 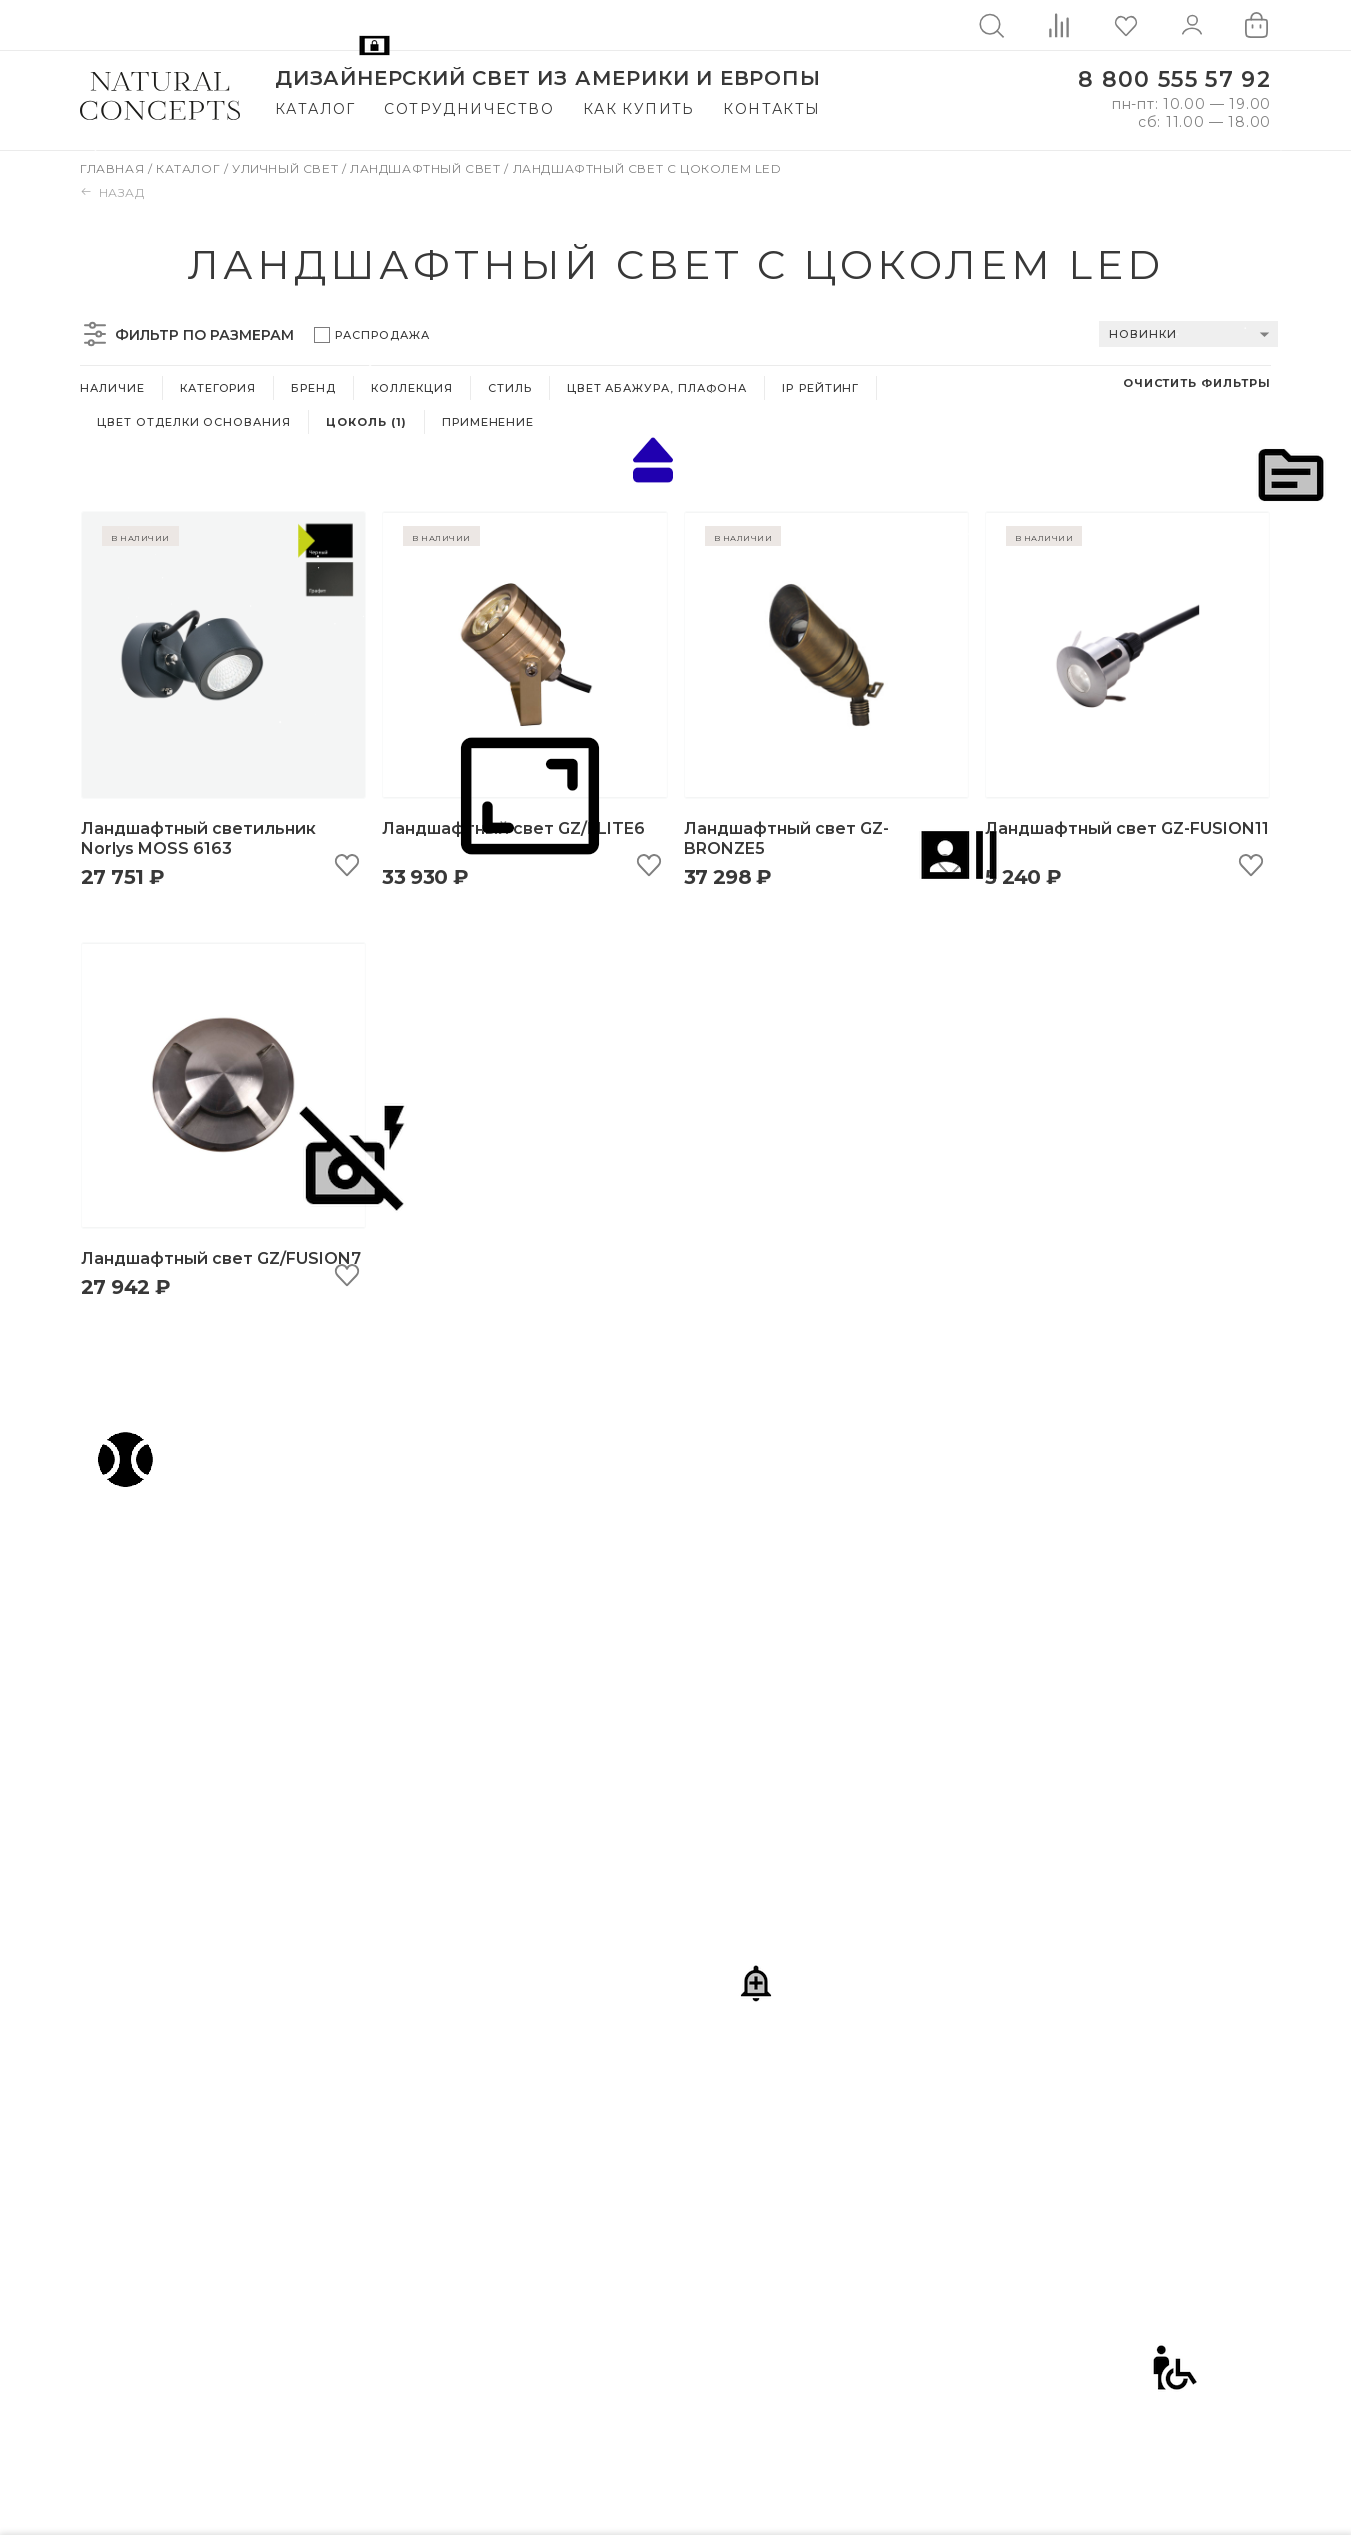 What do you see at coordinates (959, 855) in the screenshot?
I see `view recently contacted people` at bounding box center [959, 855].